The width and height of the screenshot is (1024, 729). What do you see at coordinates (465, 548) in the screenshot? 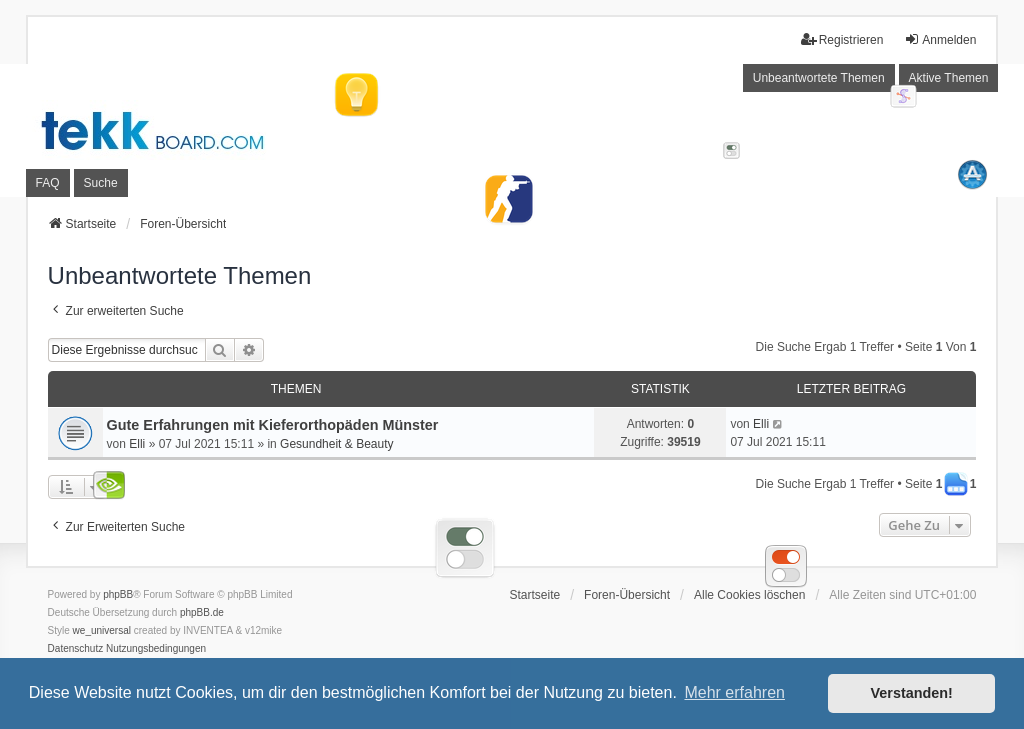
I see `open system tweaks or customization settings` at bounding box center [465, 548].